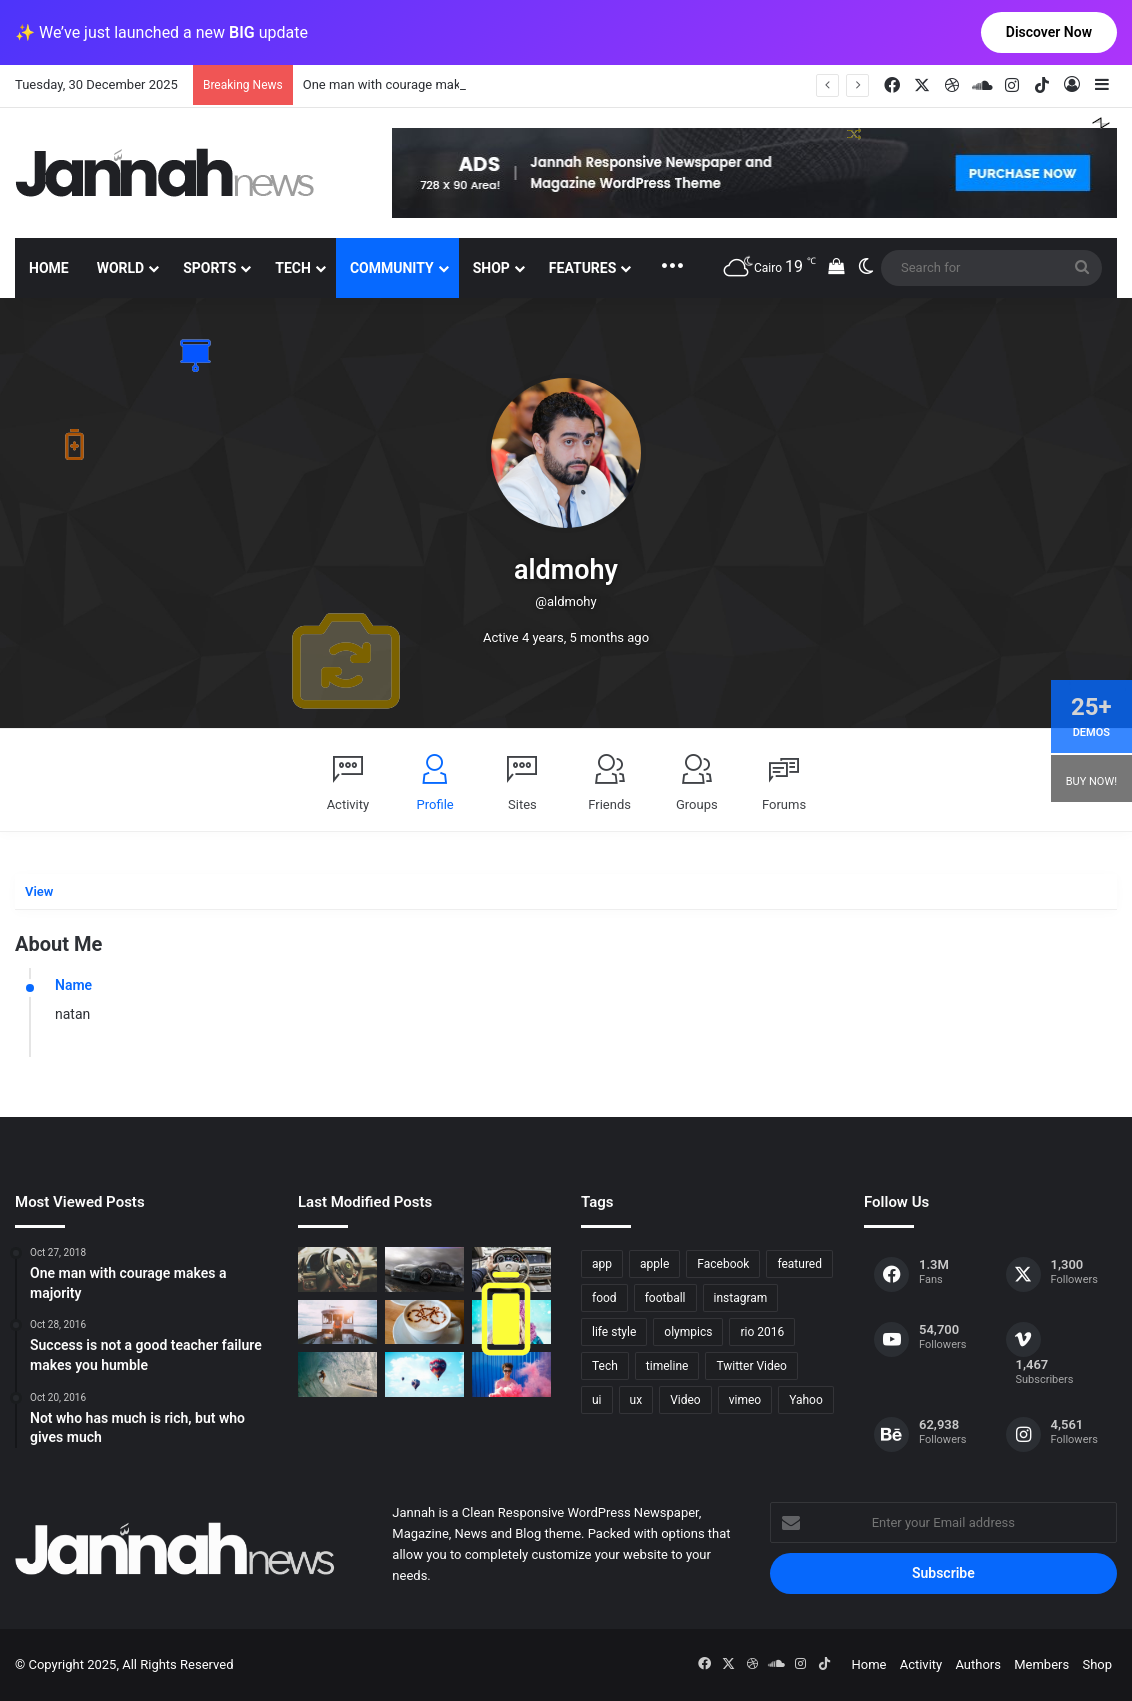 This screenshot has height=1701, width=1132. I want to click on add or extend battery life, so click(74, 444).